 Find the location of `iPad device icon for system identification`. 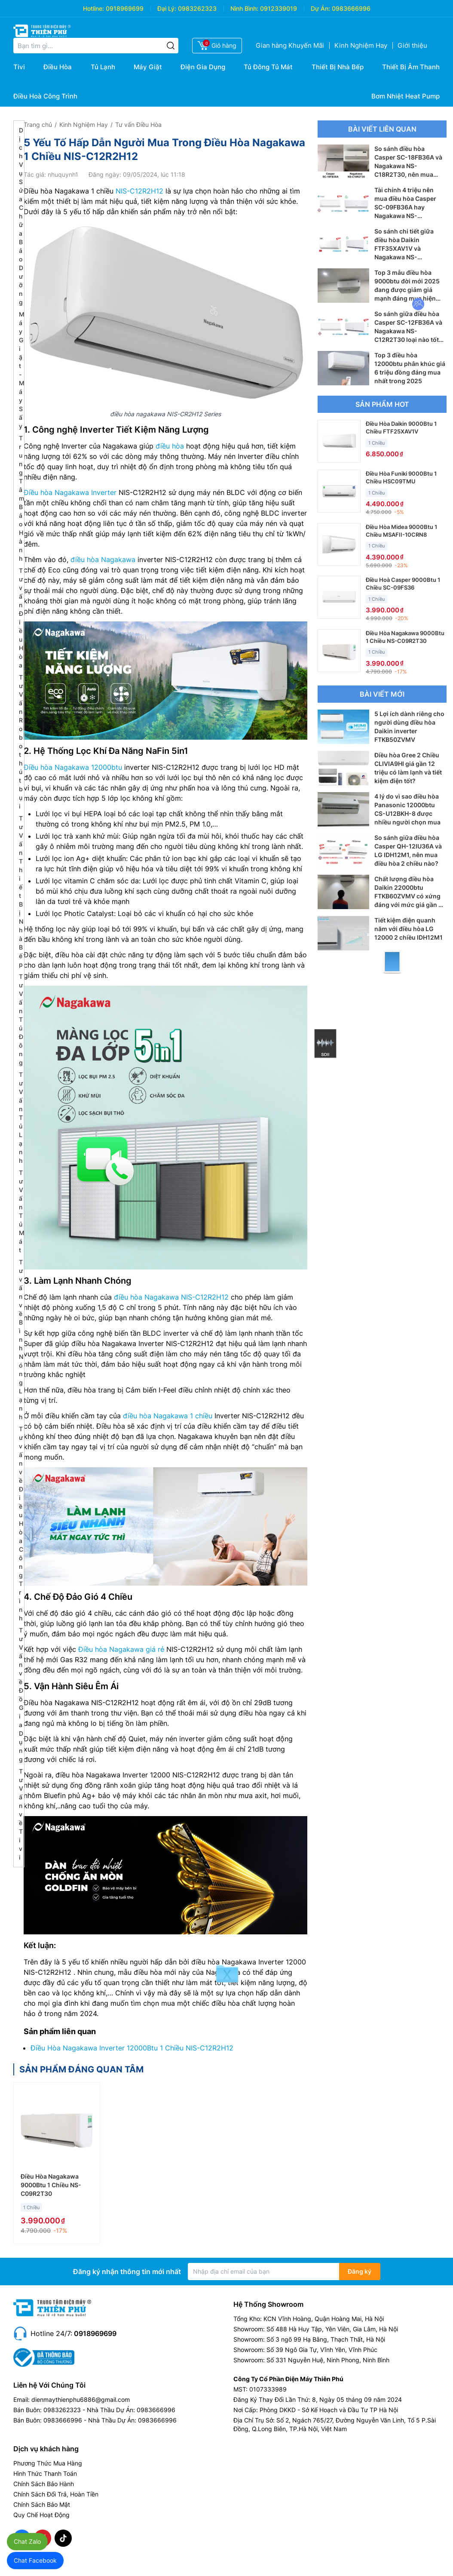

iPad device icon for system identification is located at coordinates (392, 962).